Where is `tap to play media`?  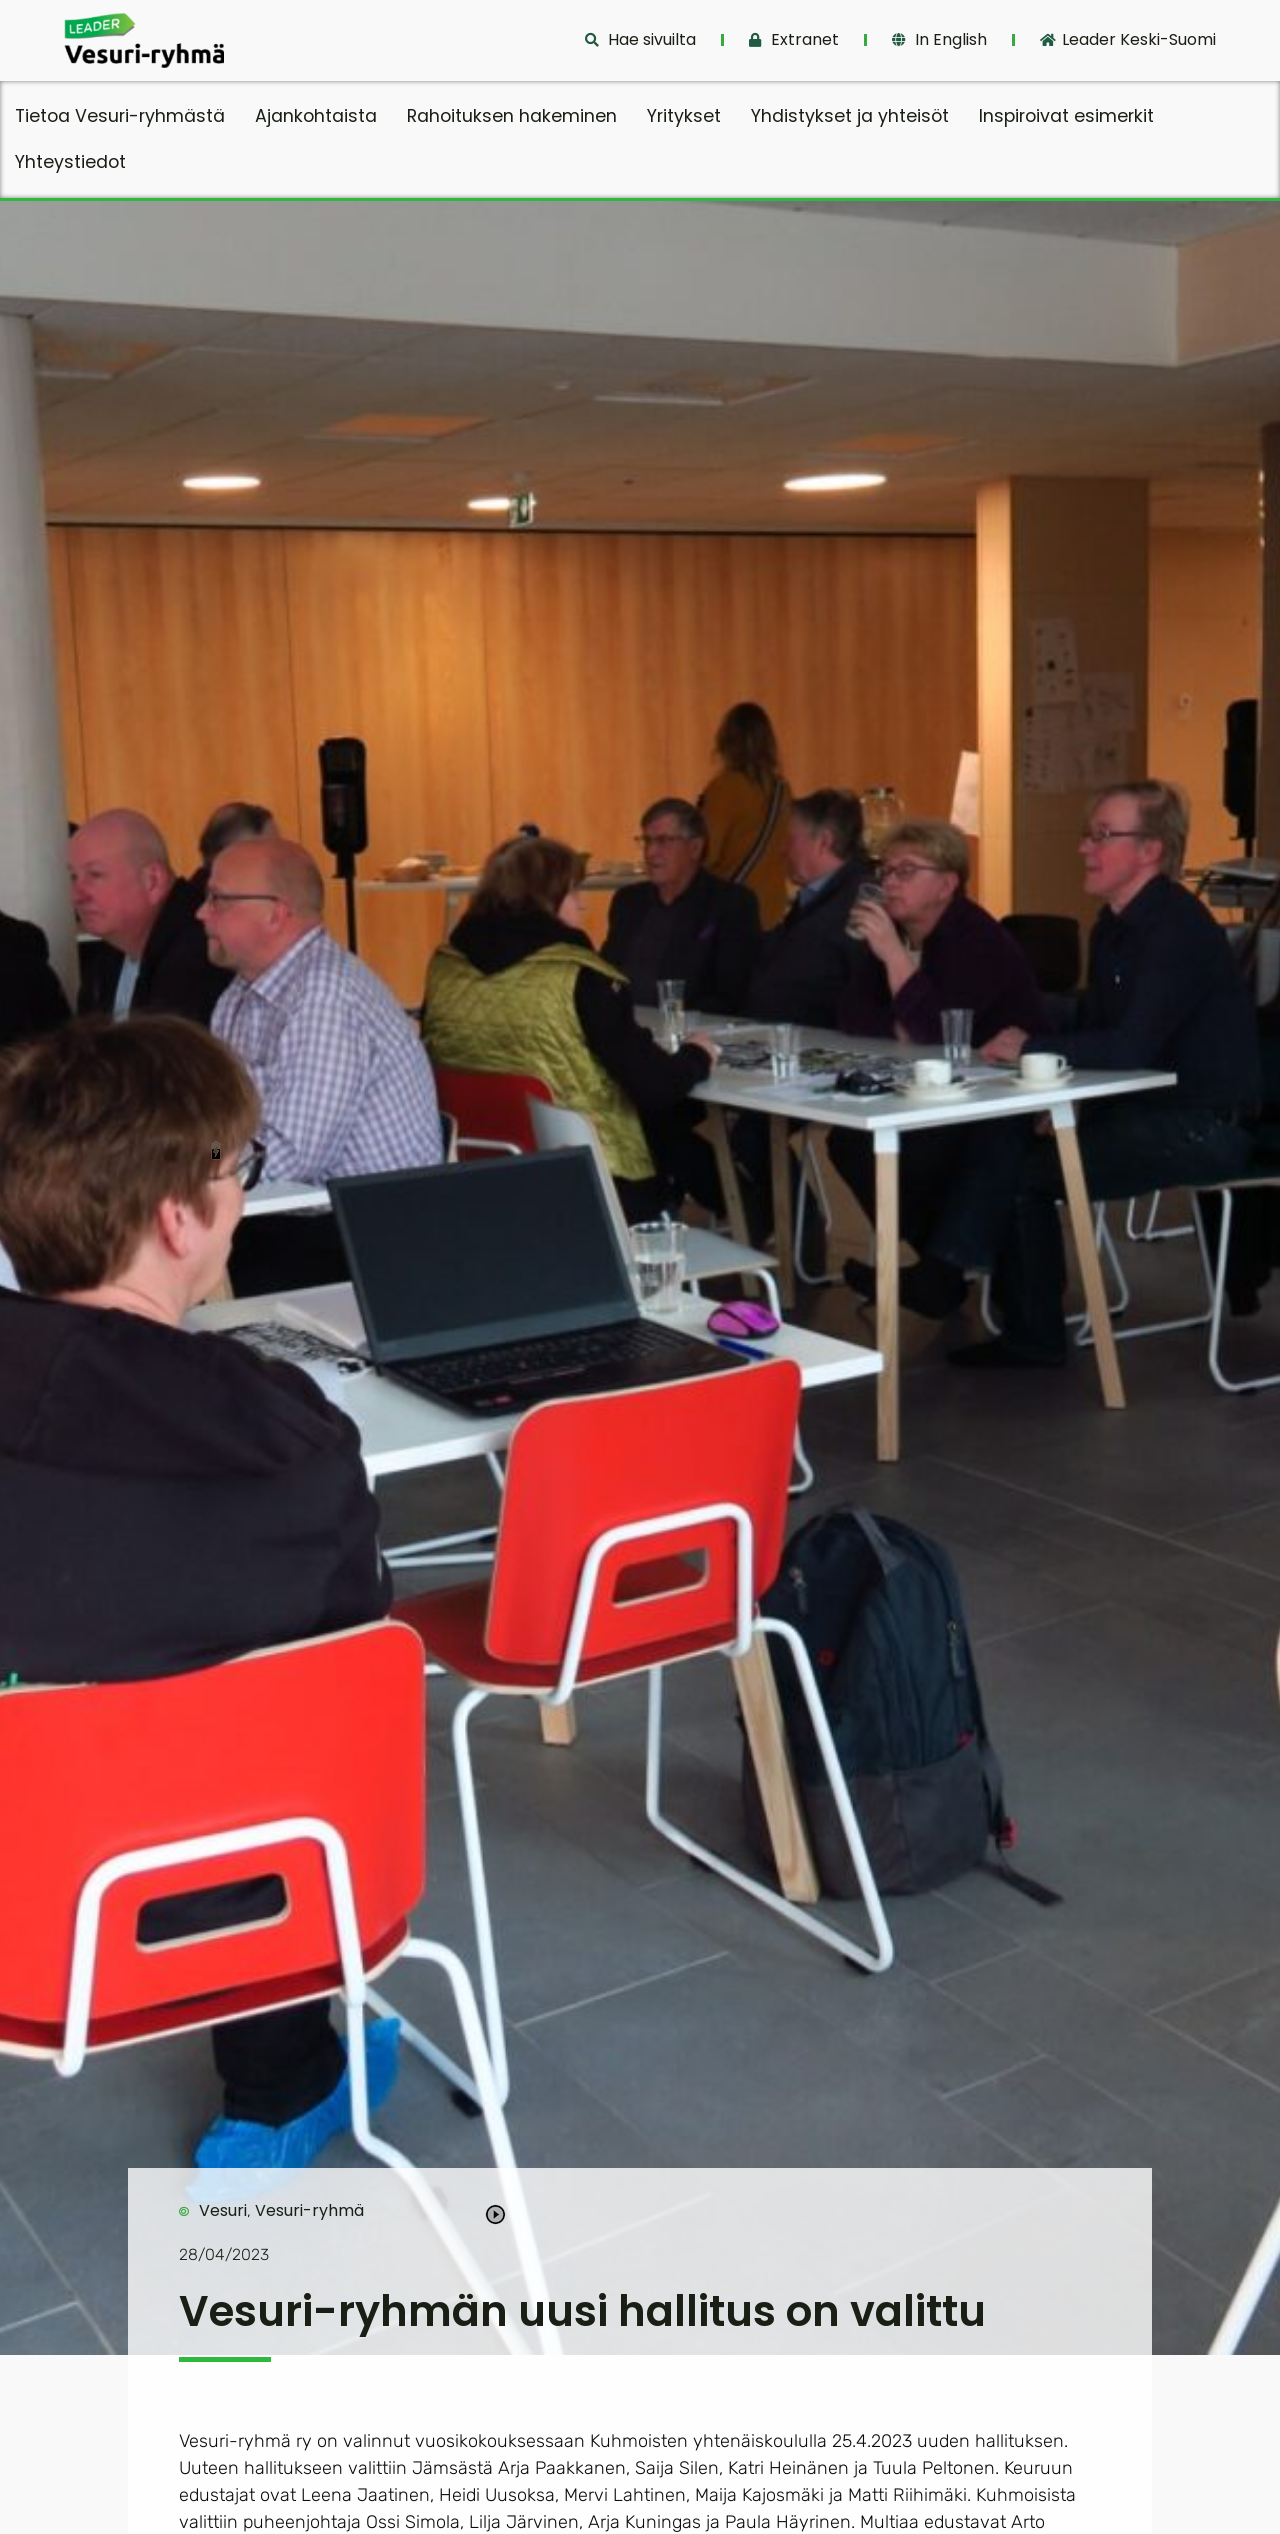 tap to play media is located at coordinates (495, 2214).